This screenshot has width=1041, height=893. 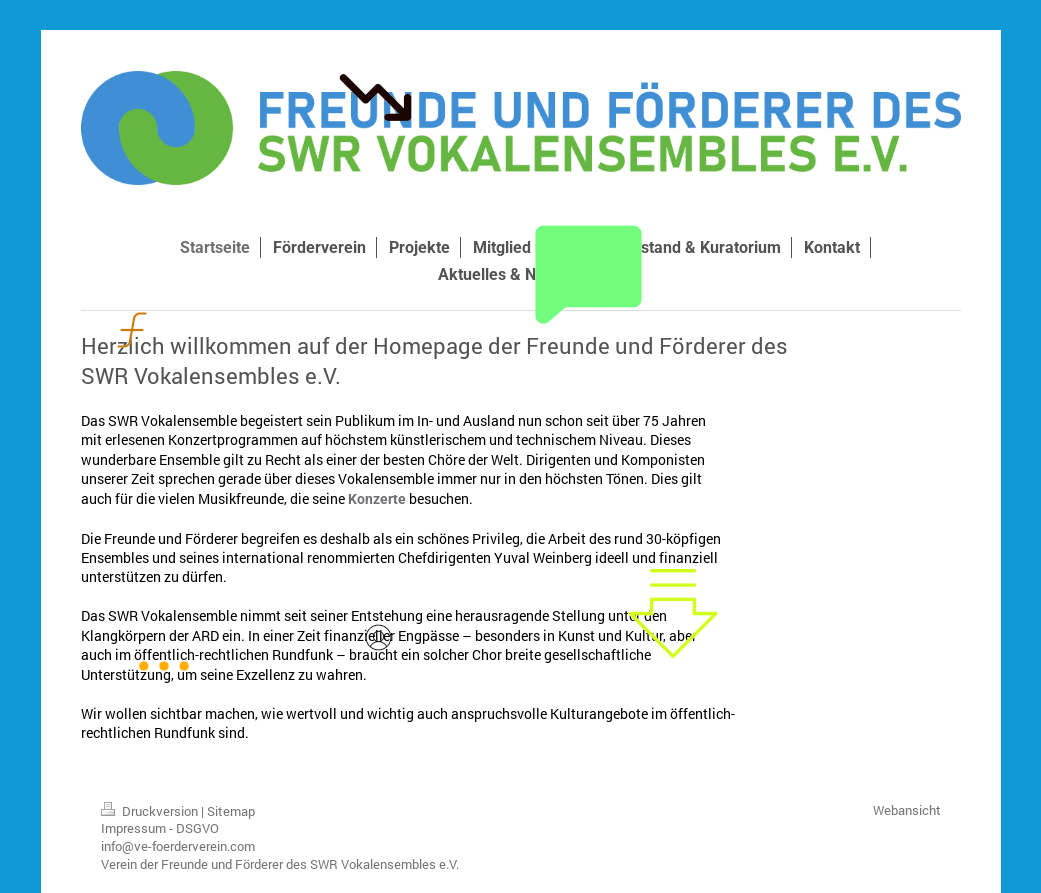 What do you see at coordinates (673, 610) in the screenshot?
I see `download file or content` at bounding box center [673, 610].